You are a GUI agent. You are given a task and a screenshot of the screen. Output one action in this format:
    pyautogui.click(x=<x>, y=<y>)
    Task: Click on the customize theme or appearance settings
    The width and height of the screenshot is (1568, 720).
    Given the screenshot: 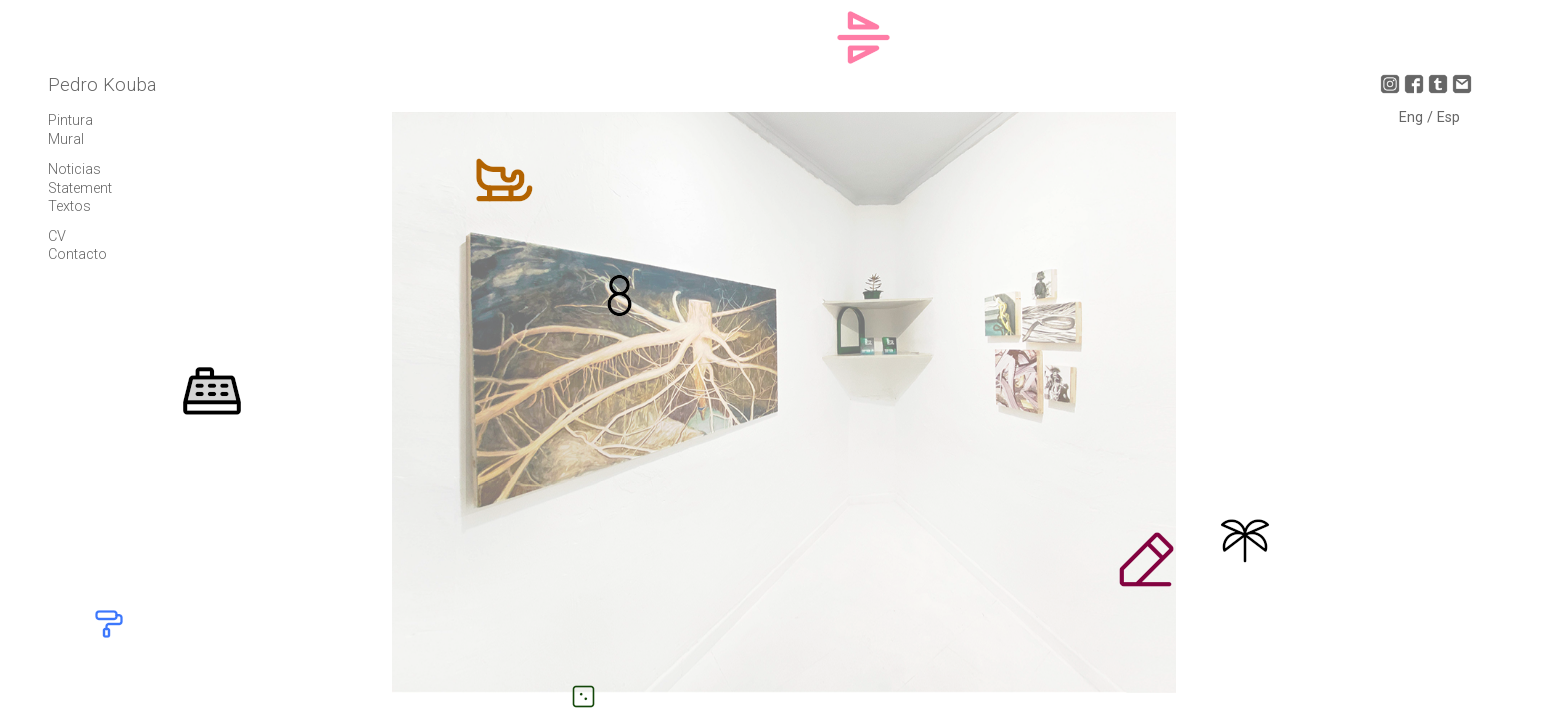 What is the action you would take?
    pyautogui.click(x=109, y=624)
    